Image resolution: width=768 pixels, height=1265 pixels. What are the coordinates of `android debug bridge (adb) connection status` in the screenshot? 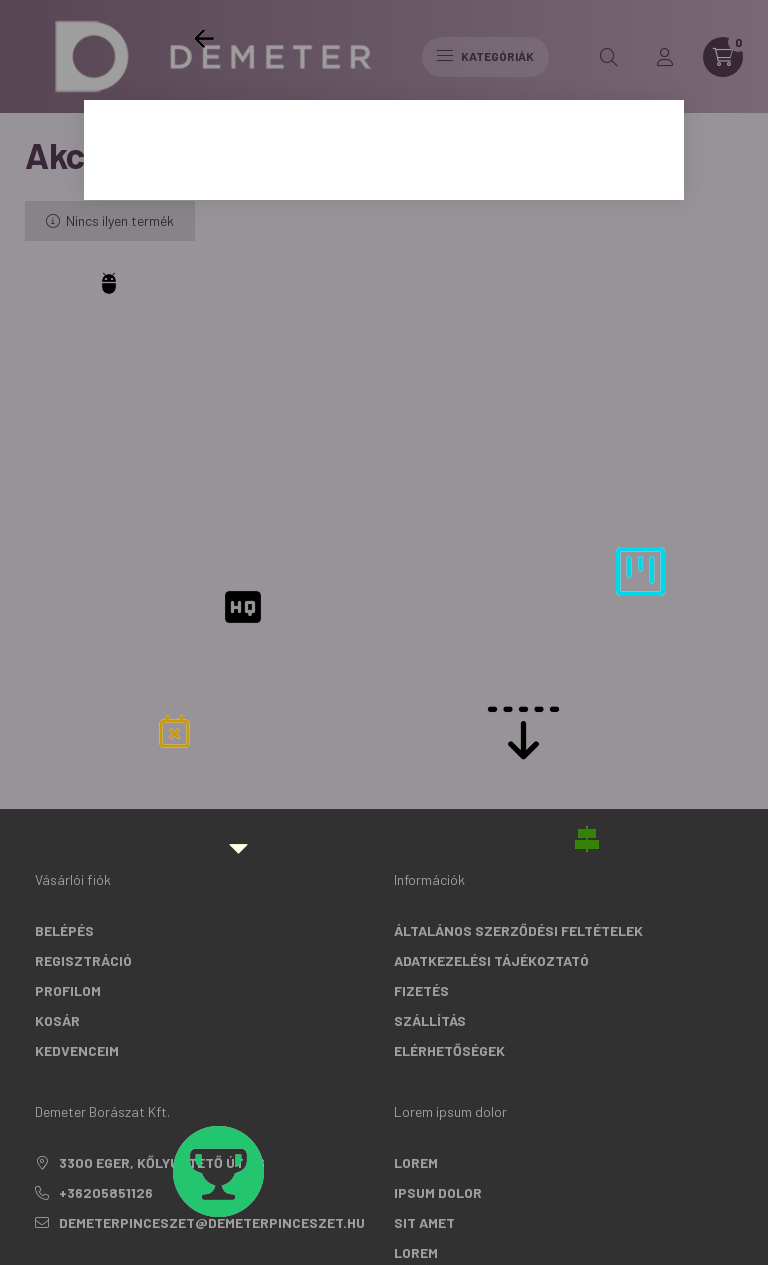 It's located at (109, 283).